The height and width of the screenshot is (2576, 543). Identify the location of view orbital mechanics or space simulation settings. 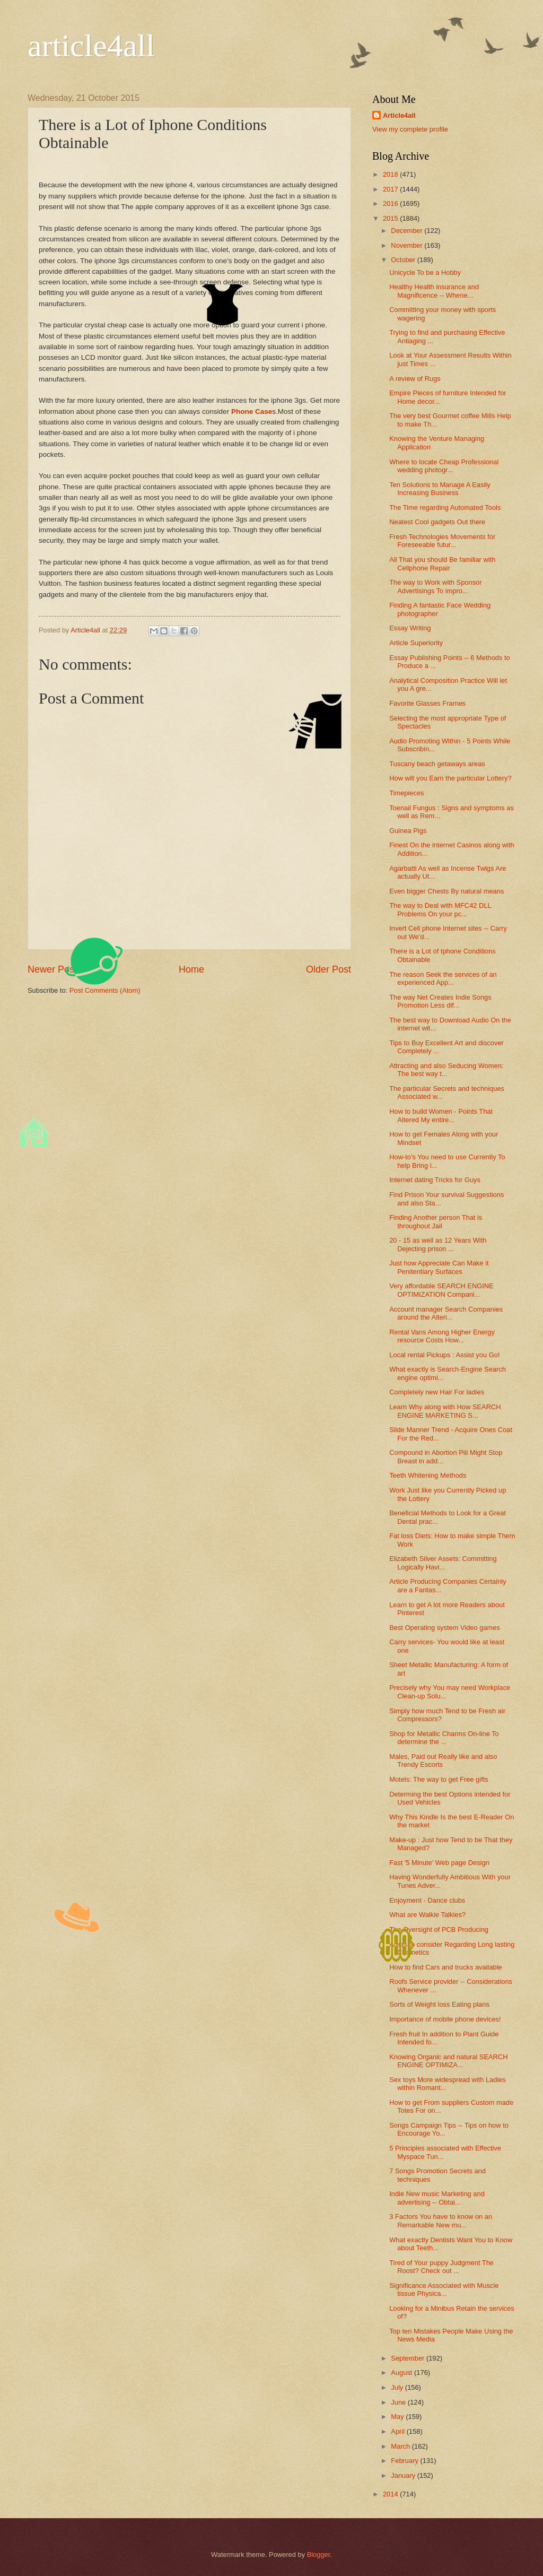
(94, 961).